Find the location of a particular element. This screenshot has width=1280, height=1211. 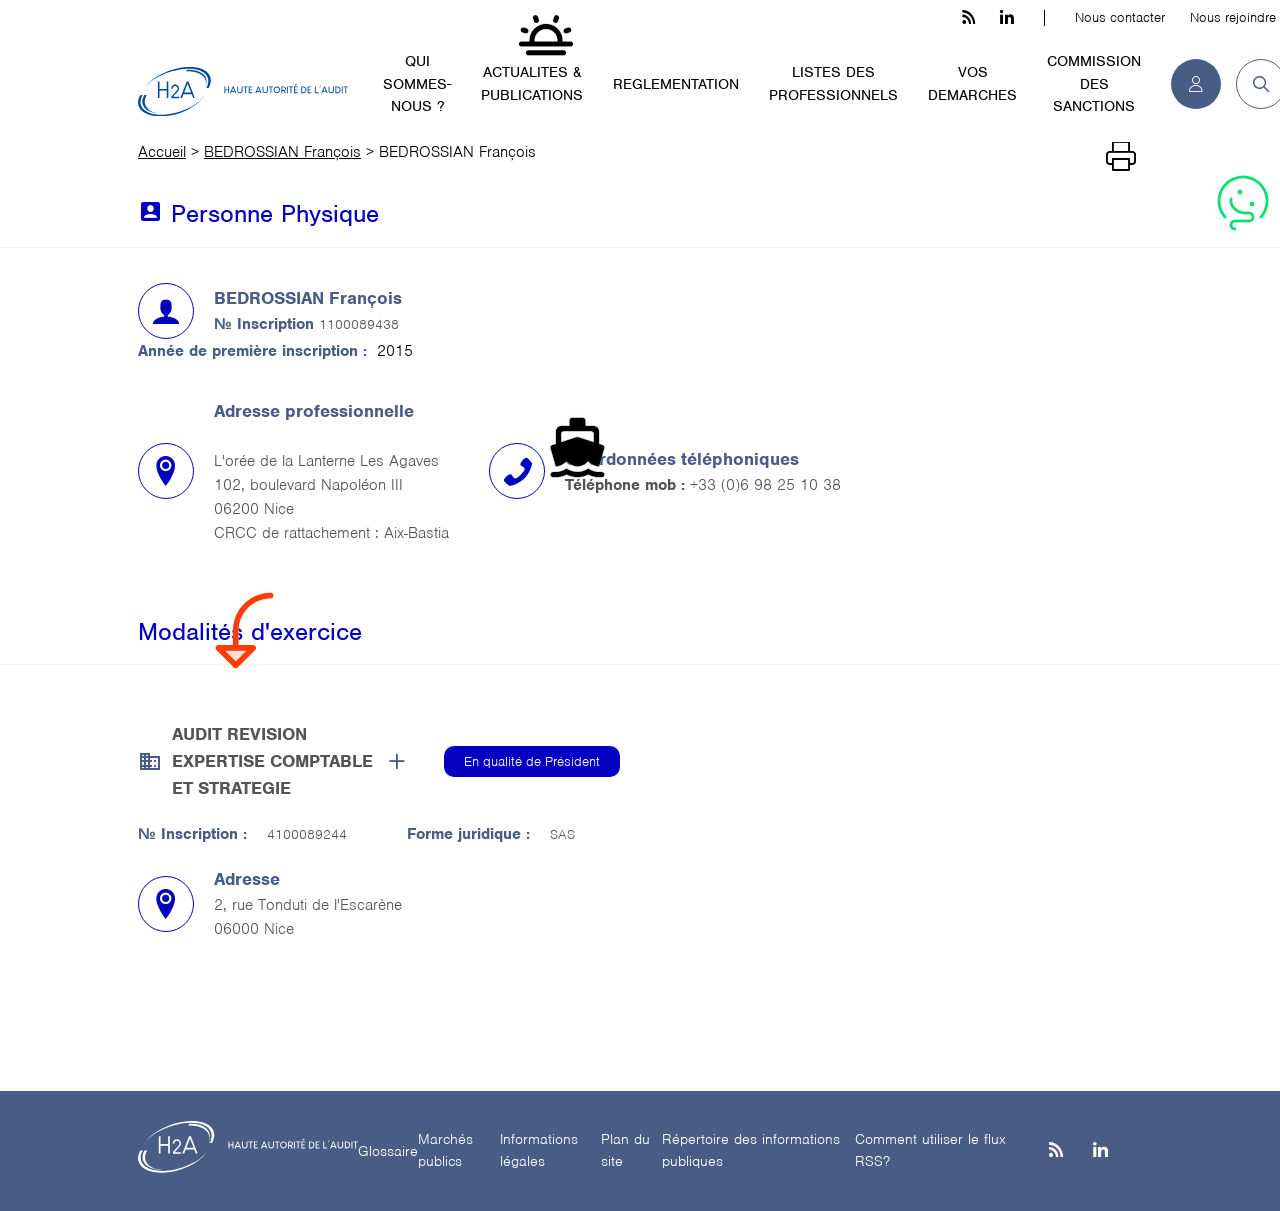

sunrise or sunset indicator is located at coordinates (546, 37).